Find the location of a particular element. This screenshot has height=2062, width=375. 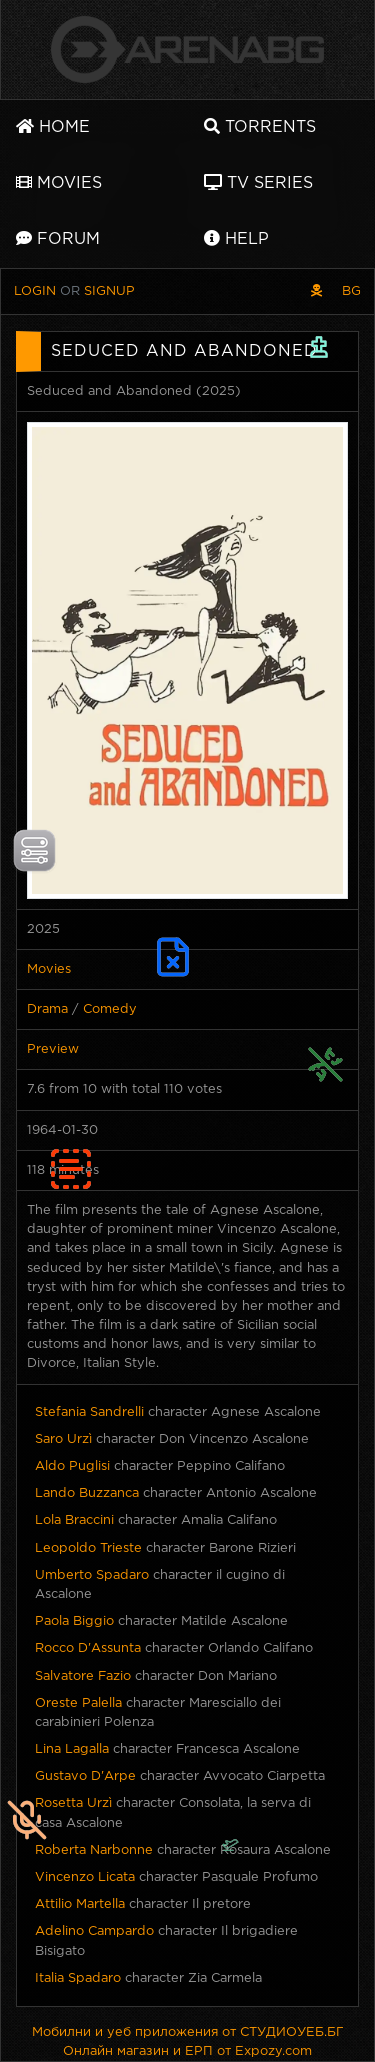

open interface design application is located at coordinates (34, 850).